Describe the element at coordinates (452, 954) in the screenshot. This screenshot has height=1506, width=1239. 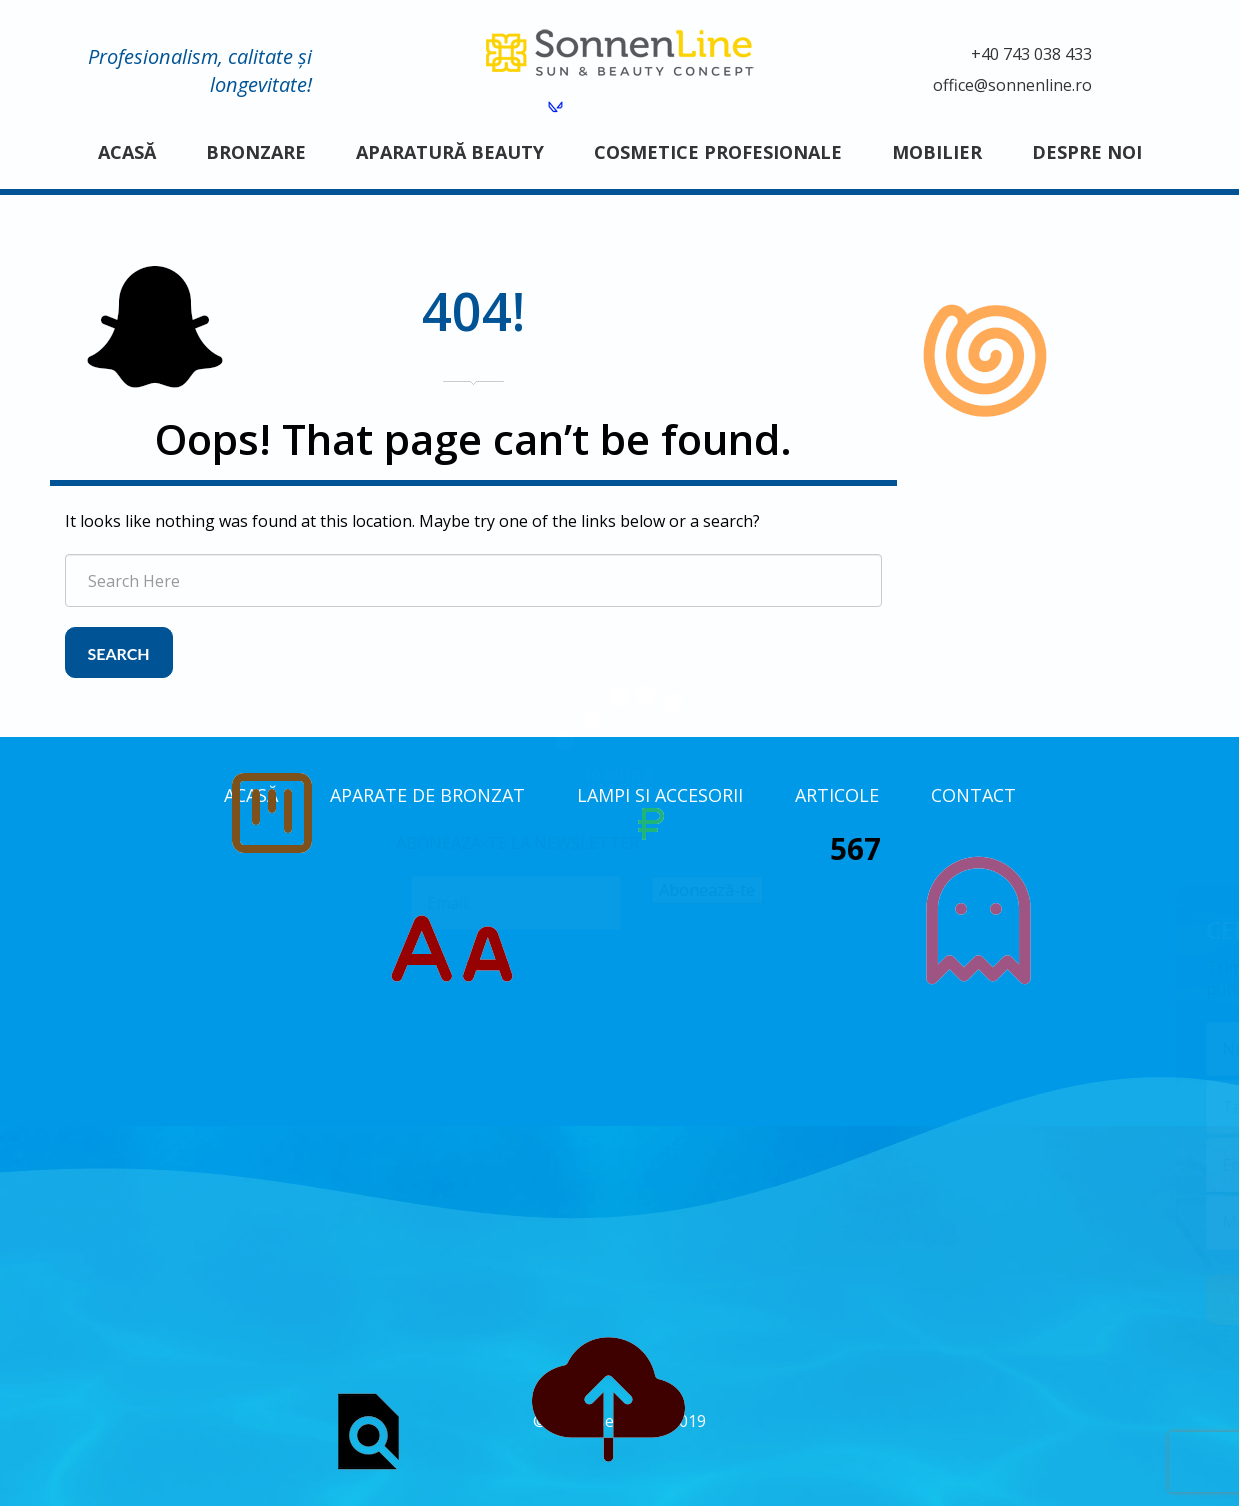
I see `adjust text size settings` at that location.